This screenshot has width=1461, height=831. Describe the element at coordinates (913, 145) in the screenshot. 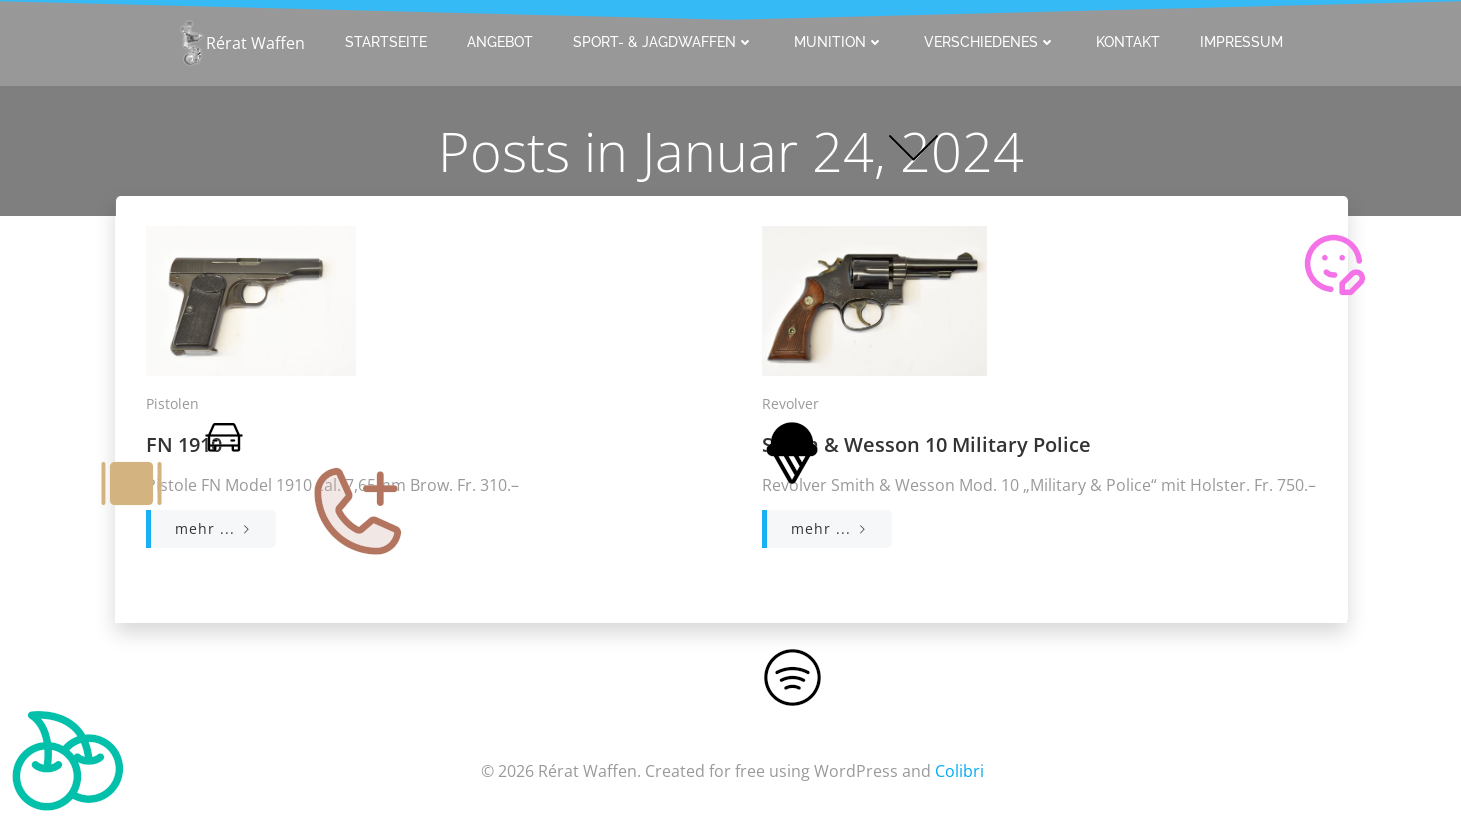

I see `expand a dropdown menu` at that location.